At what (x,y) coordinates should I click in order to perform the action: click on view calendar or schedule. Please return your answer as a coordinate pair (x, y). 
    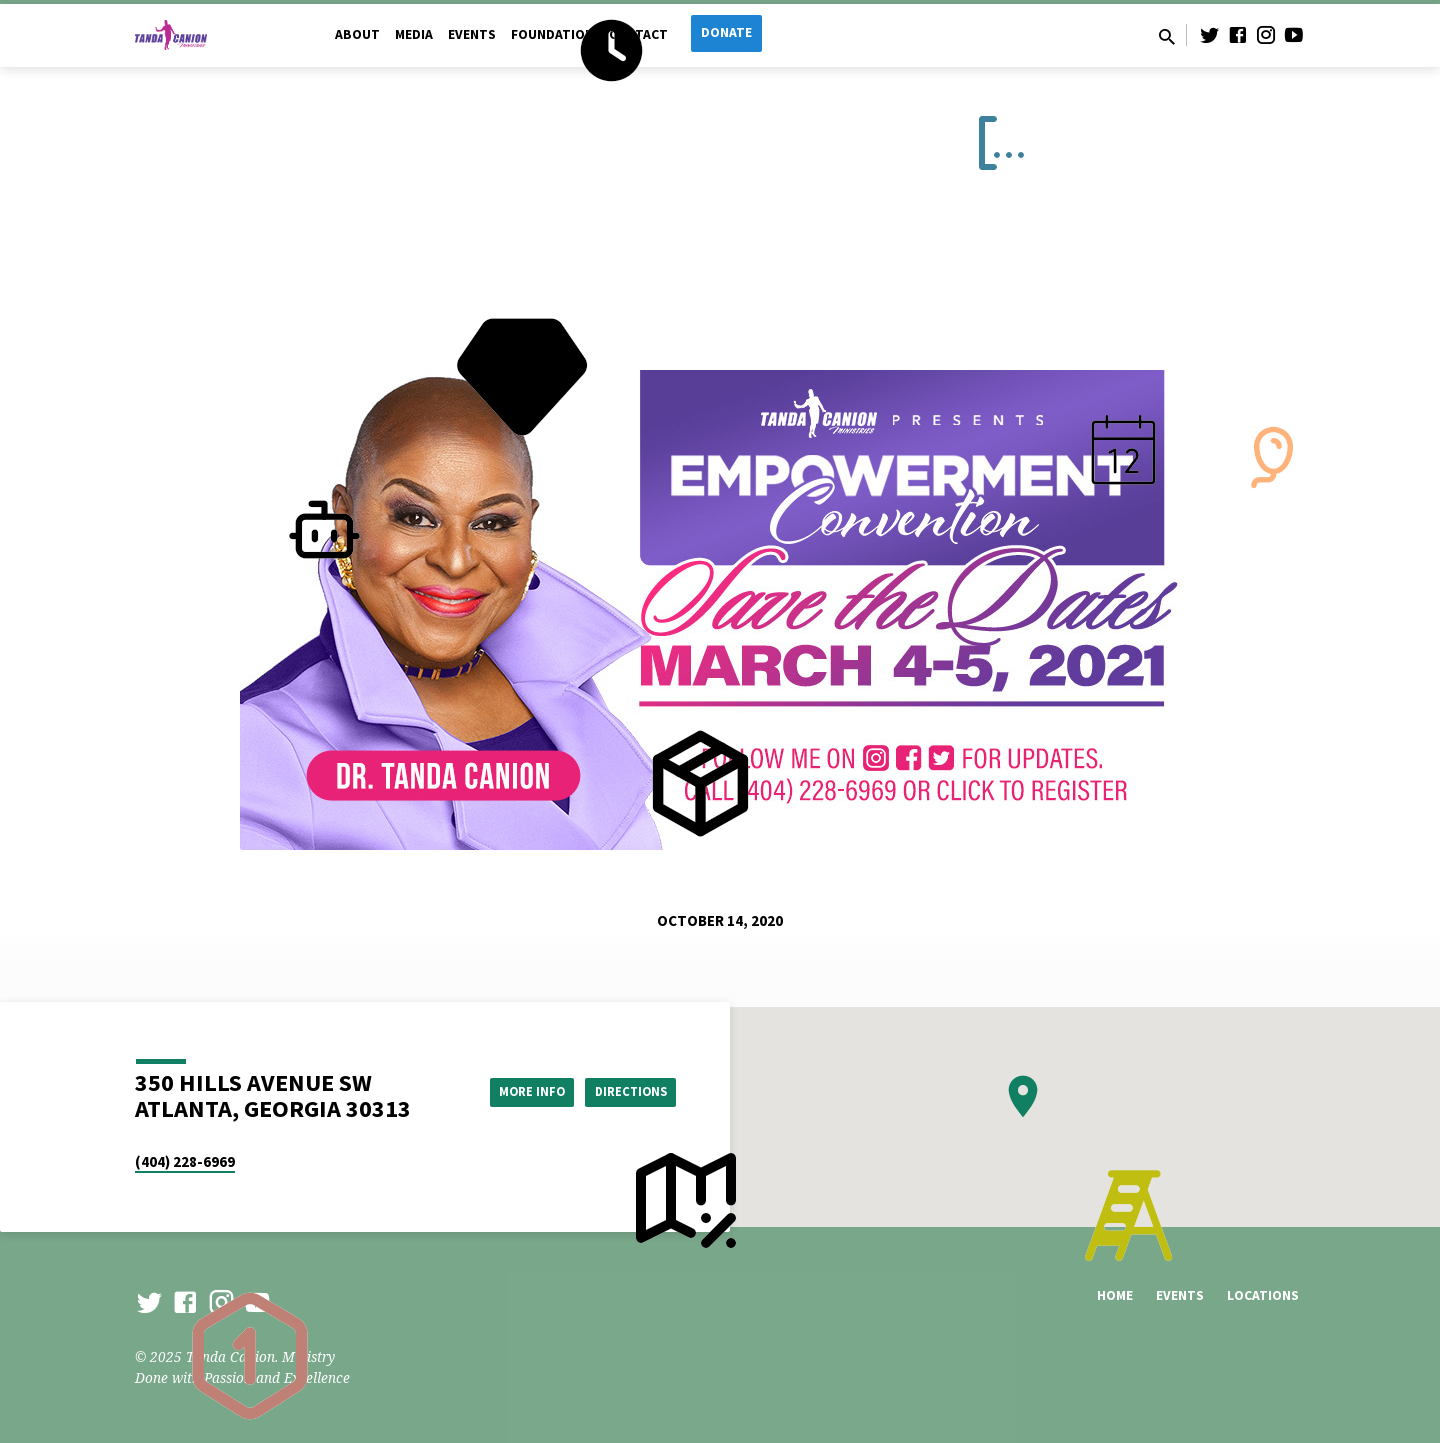
    Looking at the image, I should click on (1123, 452).